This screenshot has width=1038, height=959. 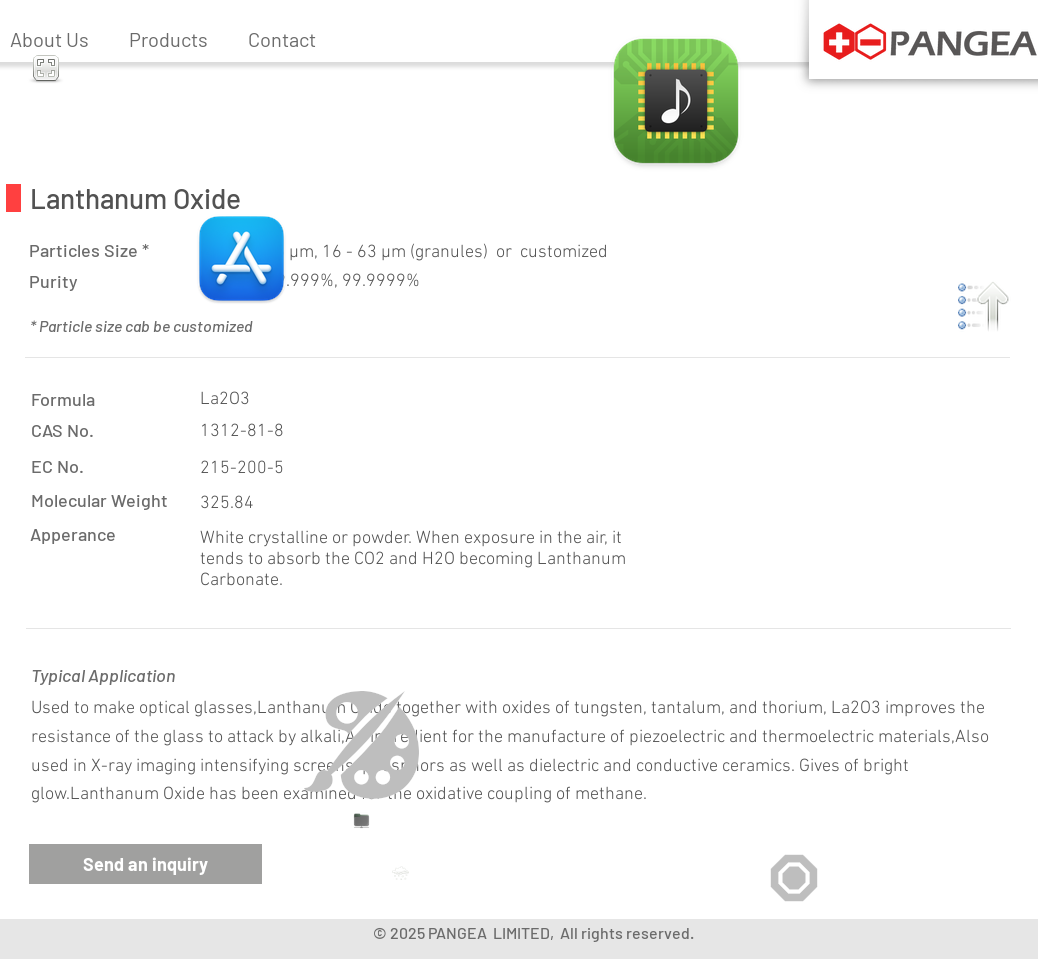 I want to click on view application storage usage, so click(x=241, y=258).